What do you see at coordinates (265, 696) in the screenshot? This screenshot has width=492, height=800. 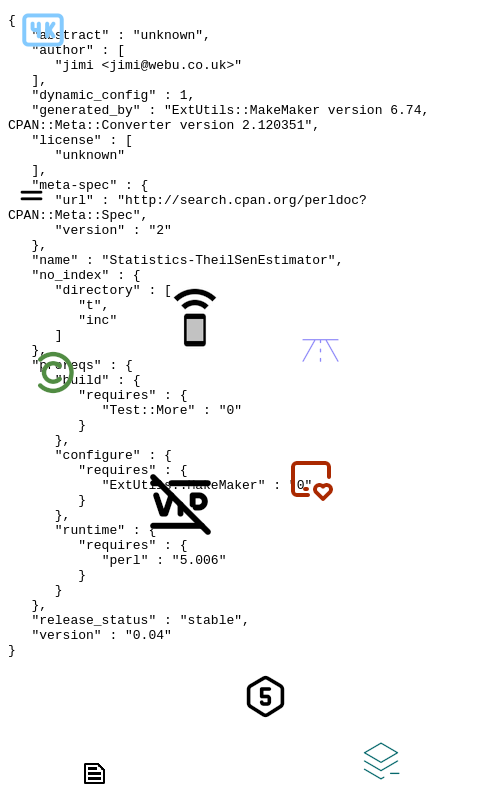 I see `indicates step 5 in a multi-step process` at bounding box center [265, 696].